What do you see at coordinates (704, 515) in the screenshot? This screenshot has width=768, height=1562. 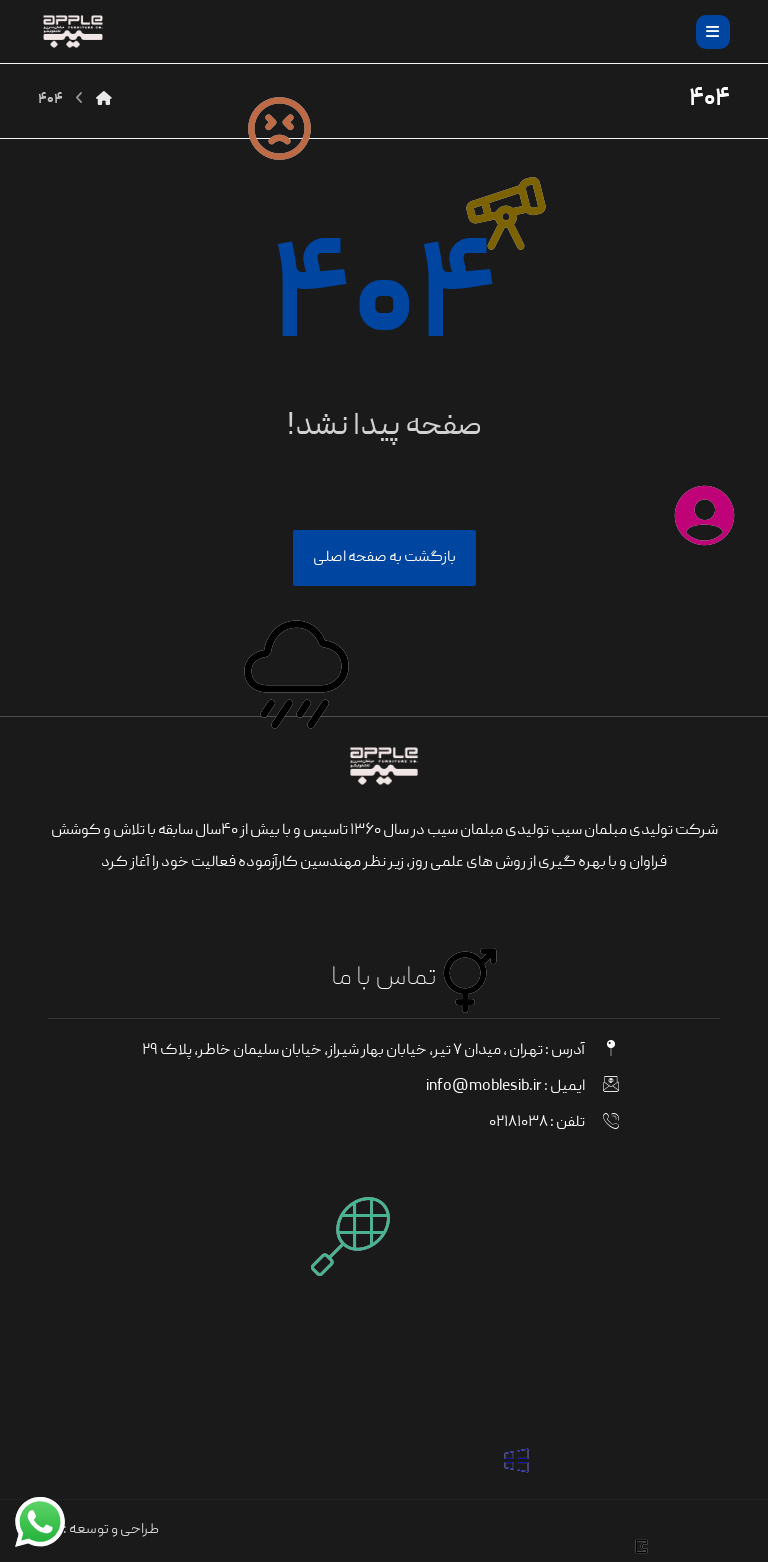 I see `access your profile or account settings` at bounding box center [704, 515].